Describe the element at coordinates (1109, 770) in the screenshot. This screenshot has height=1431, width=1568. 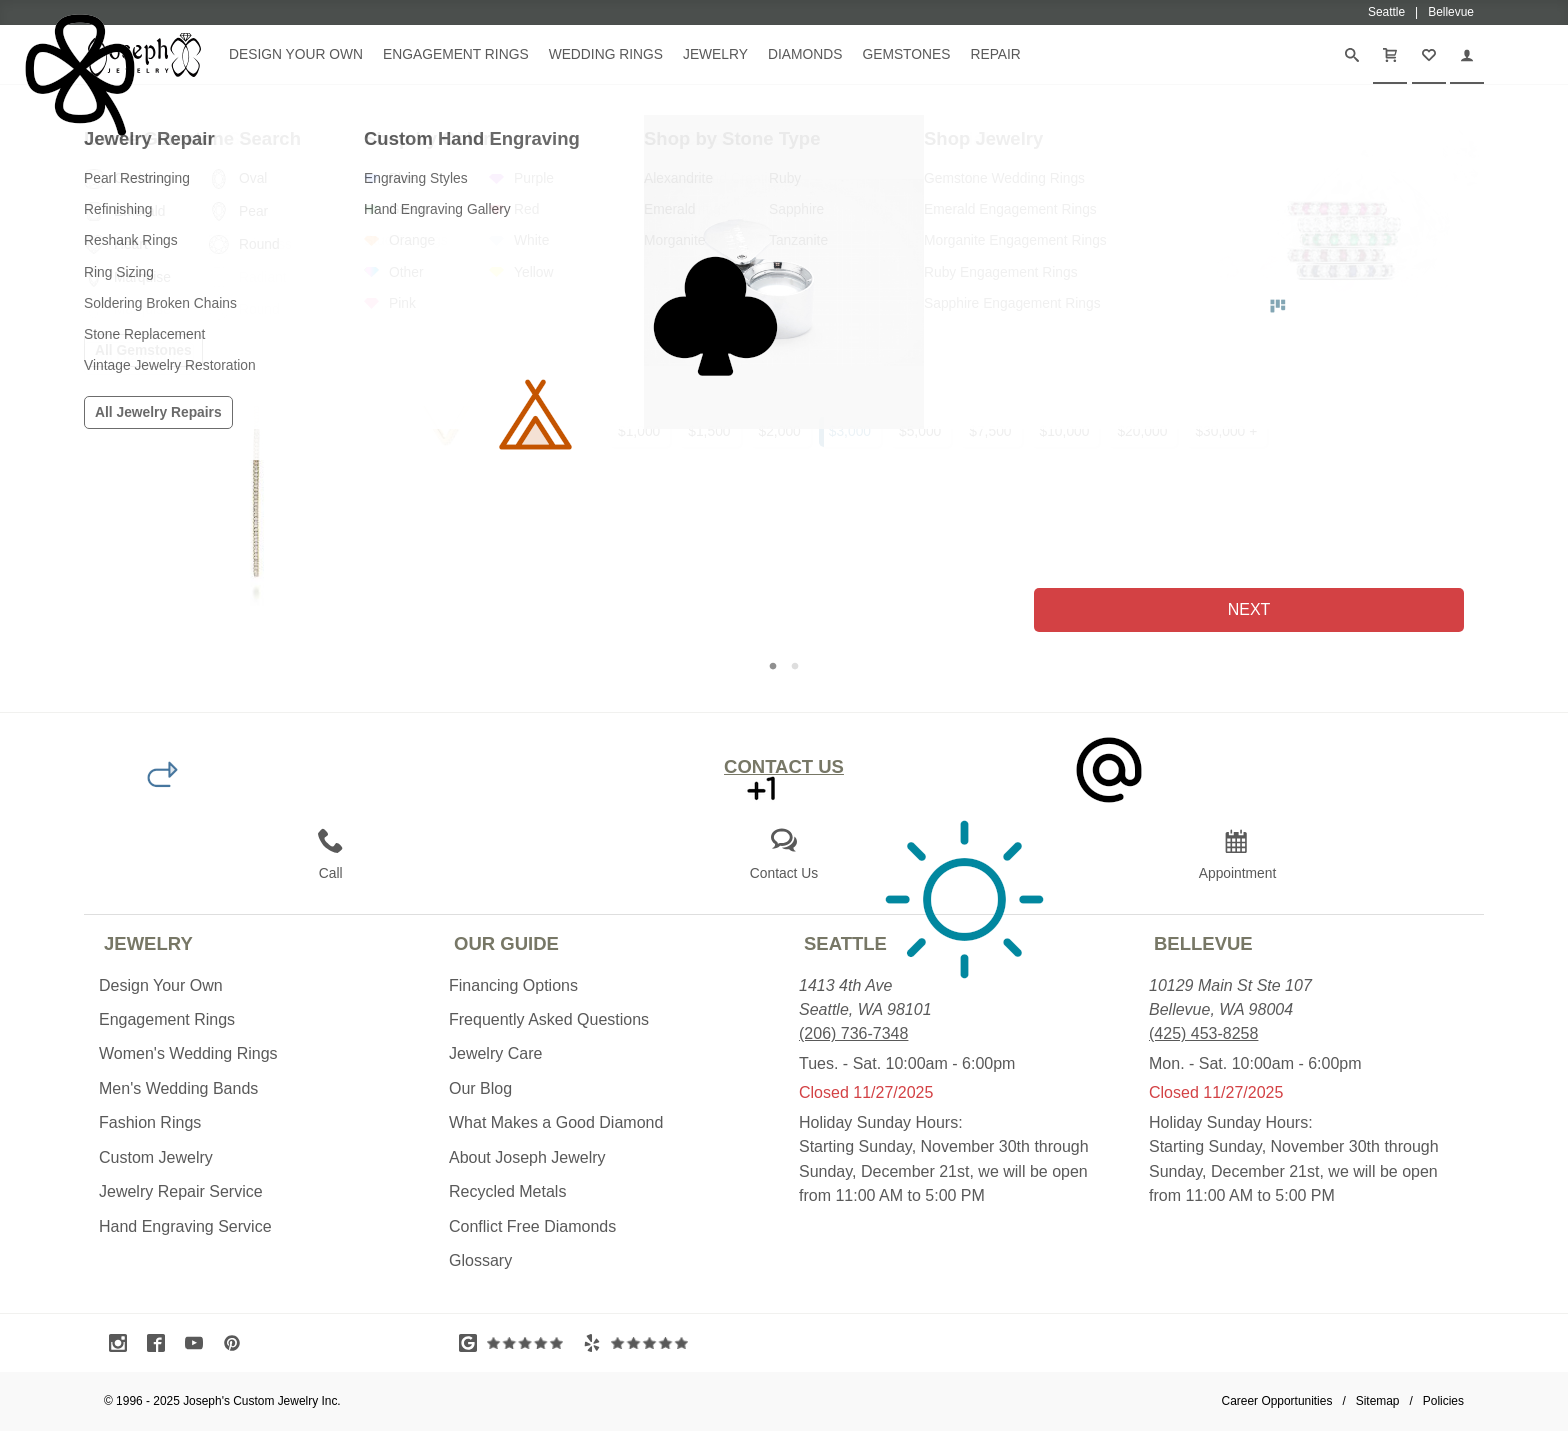
I see `mention a user in a post or comment` at that location.